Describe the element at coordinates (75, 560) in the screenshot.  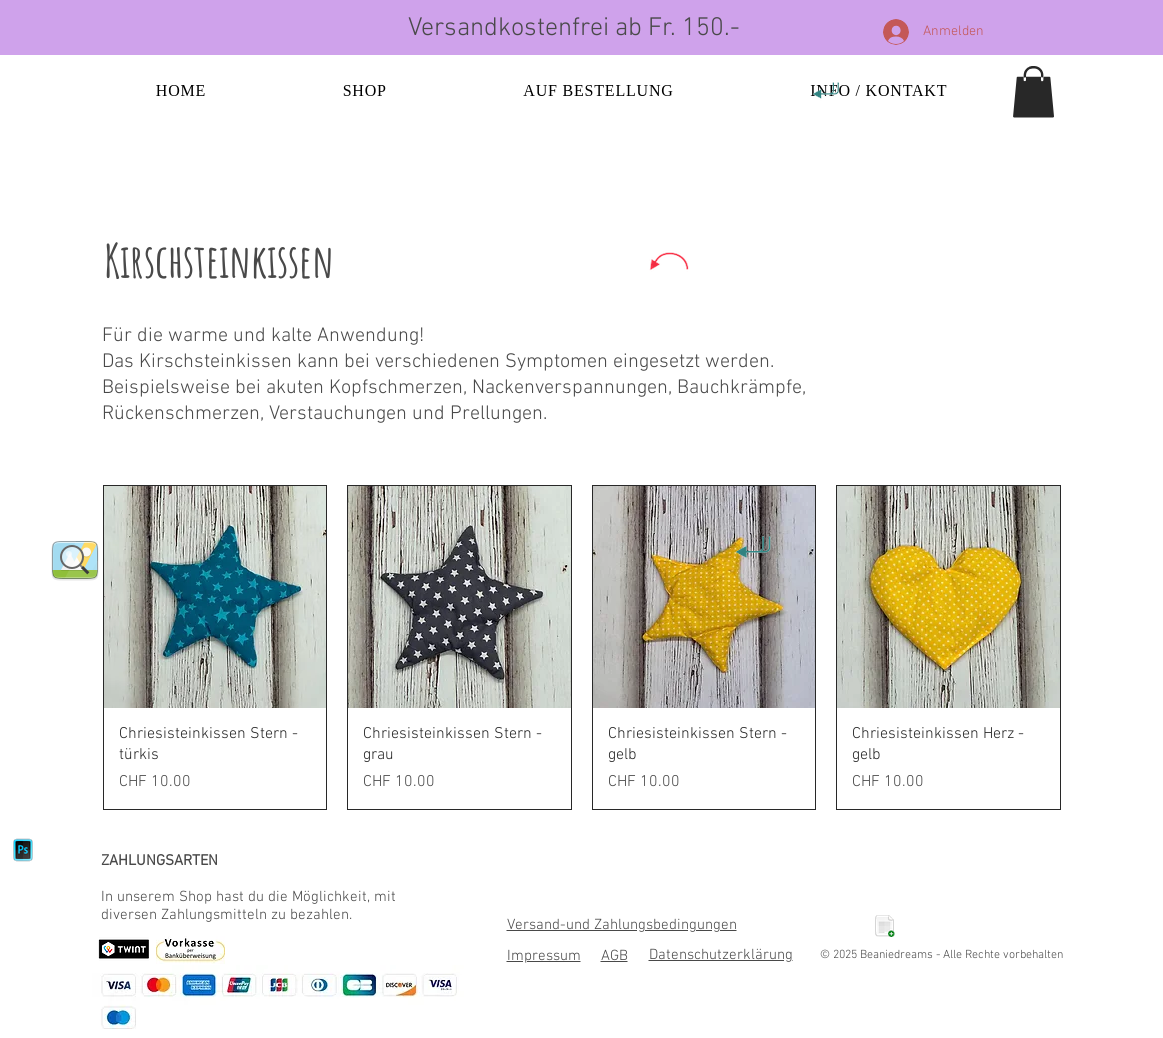
I see `open image viewer application` at that location.